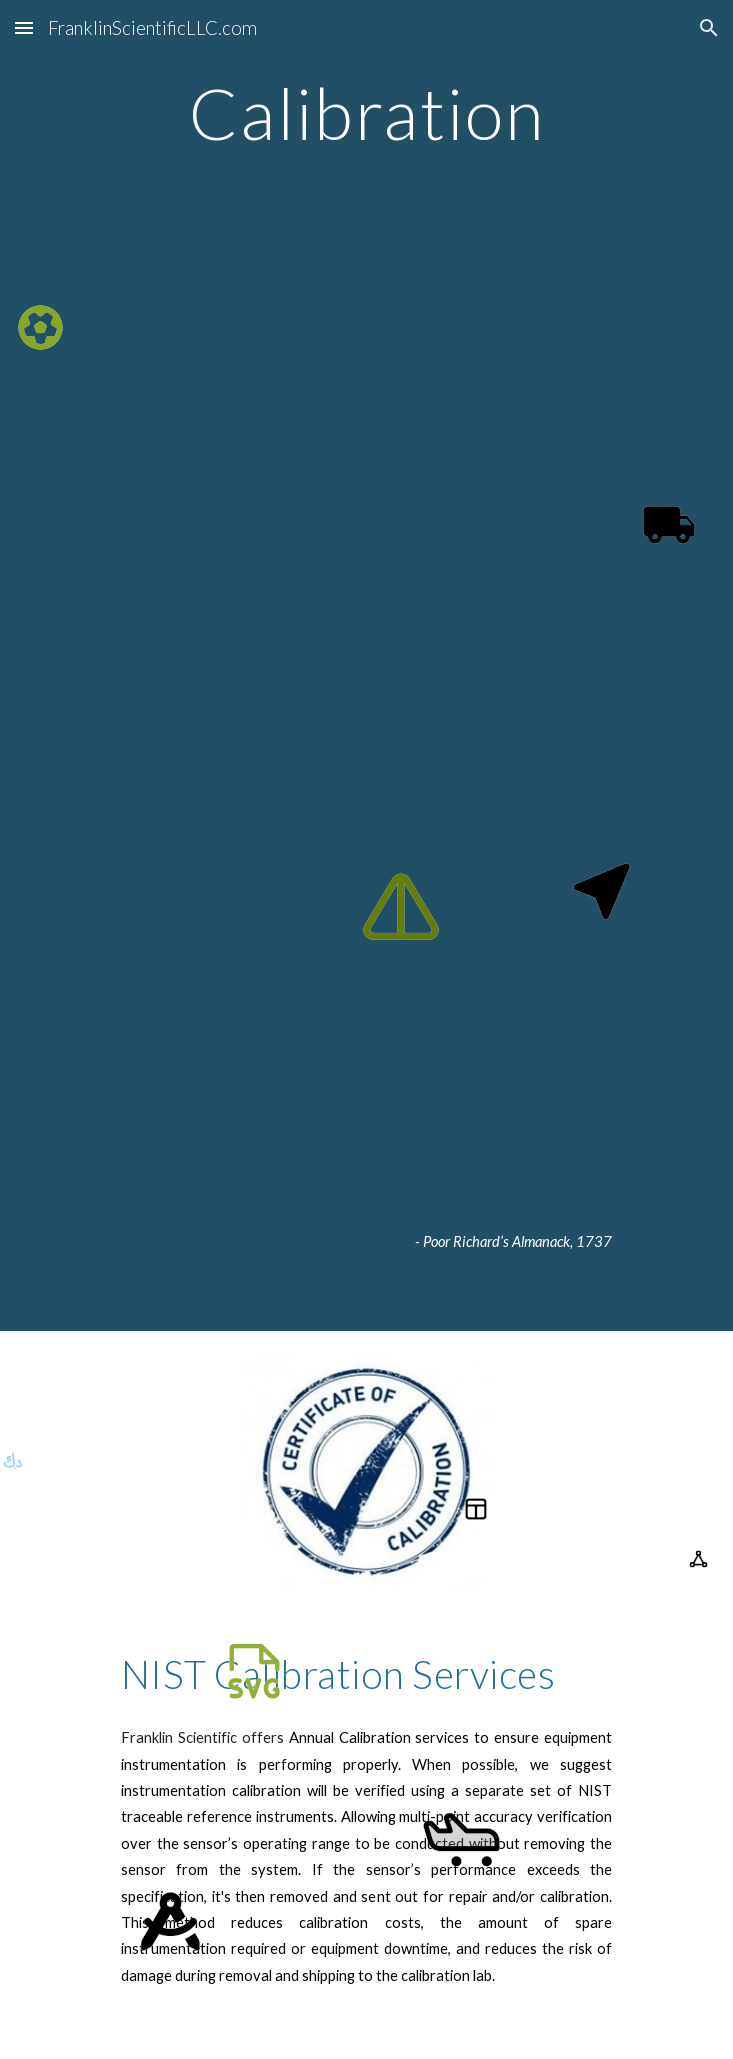 The image size is (733, 2059). I want to click on track your delivery status, so click(669, 525).